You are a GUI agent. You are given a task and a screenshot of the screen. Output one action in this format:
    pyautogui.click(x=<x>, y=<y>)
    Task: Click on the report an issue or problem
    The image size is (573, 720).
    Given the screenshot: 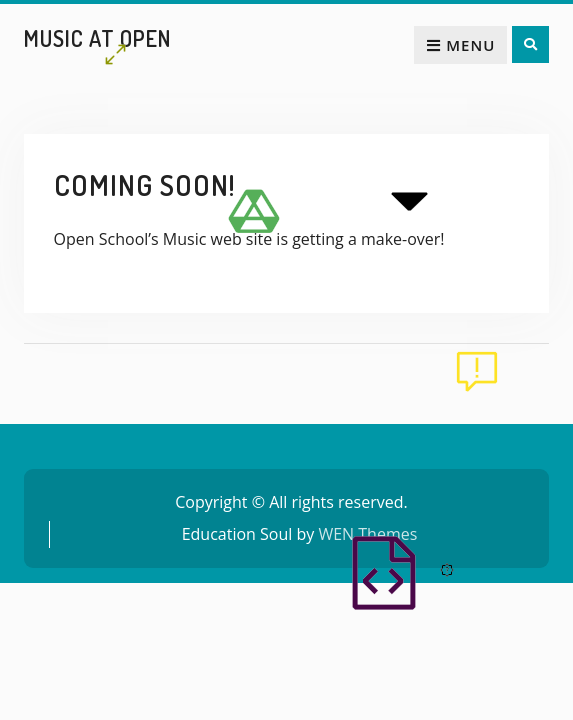 What is the action you would take?
    pyautogui.click(x=477, y=372)
    